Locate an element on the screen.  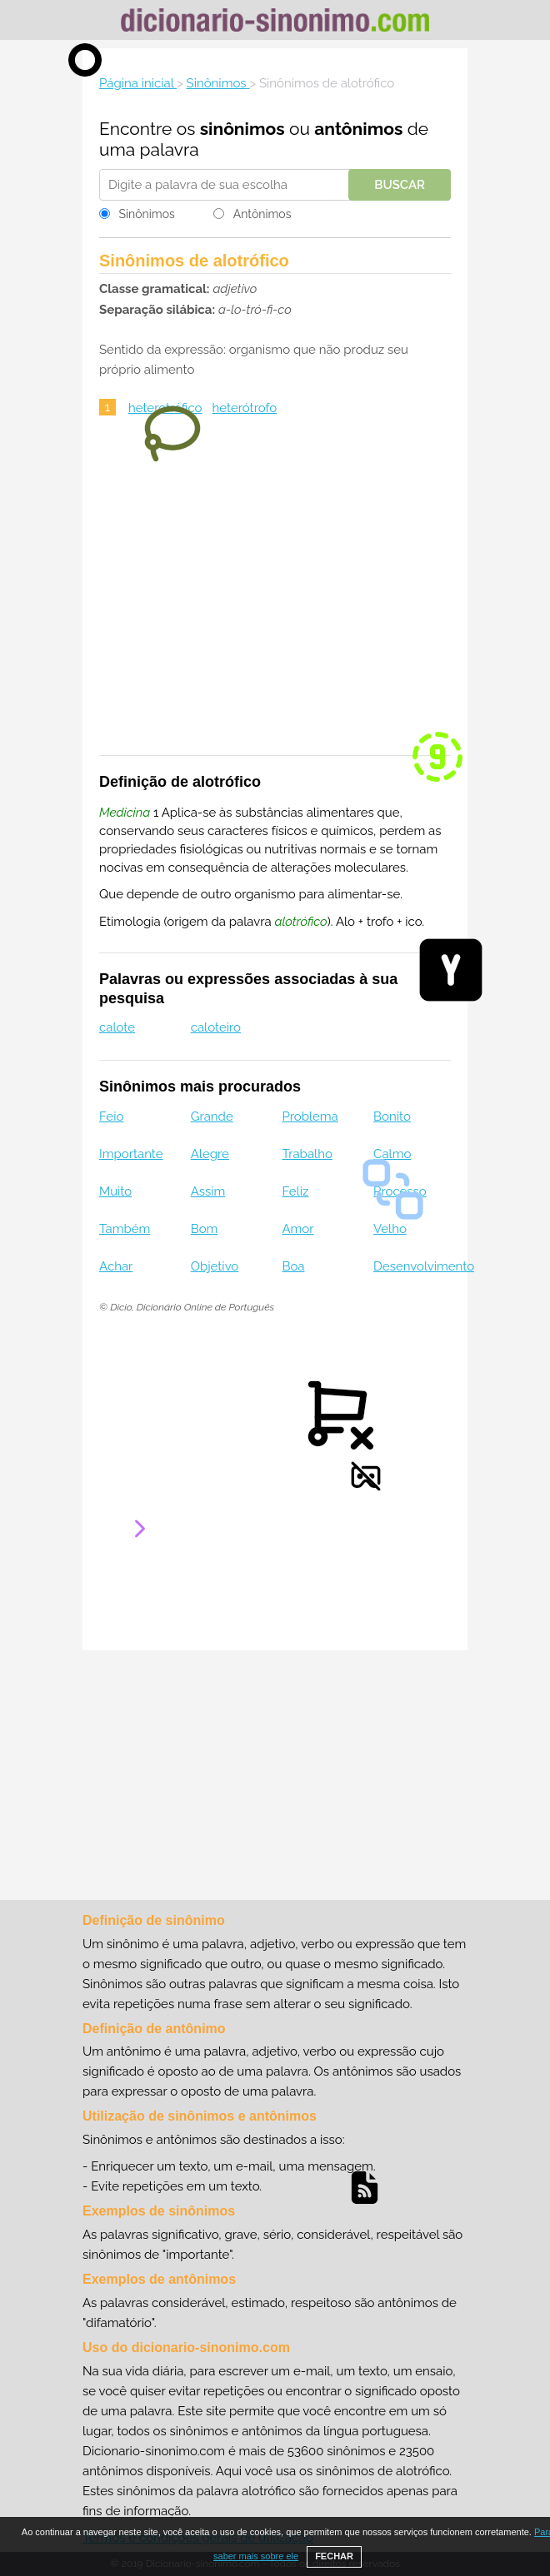
select an irregular or freeform area is located at coordinates (172, 434).